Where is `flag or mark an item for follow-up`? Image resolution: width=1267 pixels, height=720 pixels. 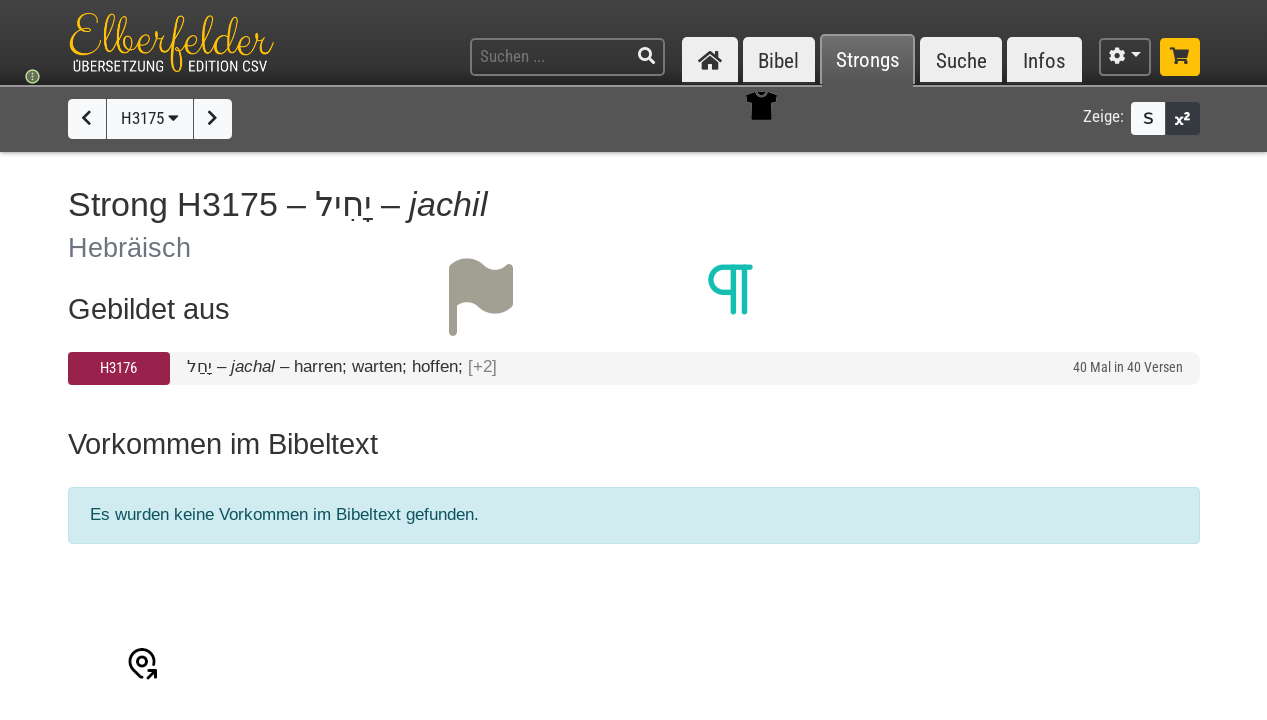 flag or mark an item for follow-up is located at coordinates (481, 296).